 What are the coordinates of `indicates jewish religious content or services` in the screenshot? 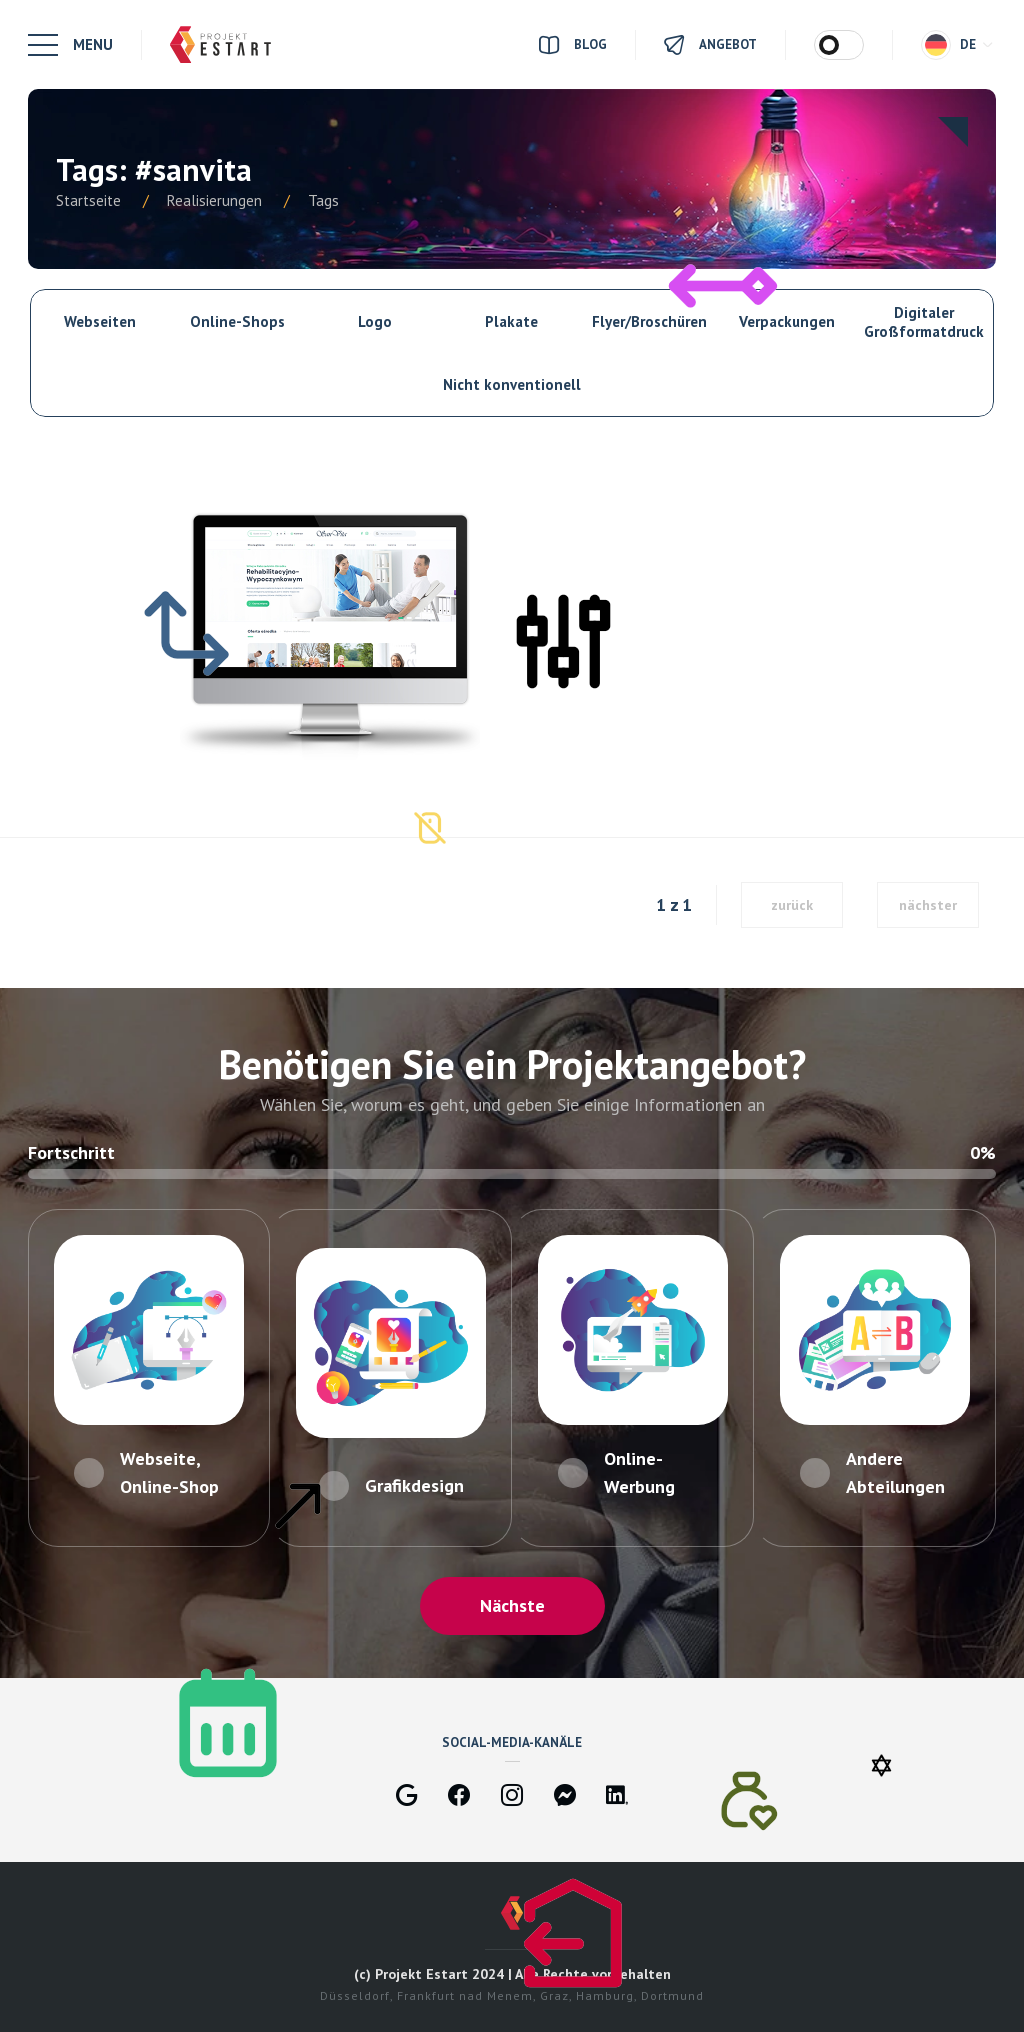 It's located at (881, 1765).